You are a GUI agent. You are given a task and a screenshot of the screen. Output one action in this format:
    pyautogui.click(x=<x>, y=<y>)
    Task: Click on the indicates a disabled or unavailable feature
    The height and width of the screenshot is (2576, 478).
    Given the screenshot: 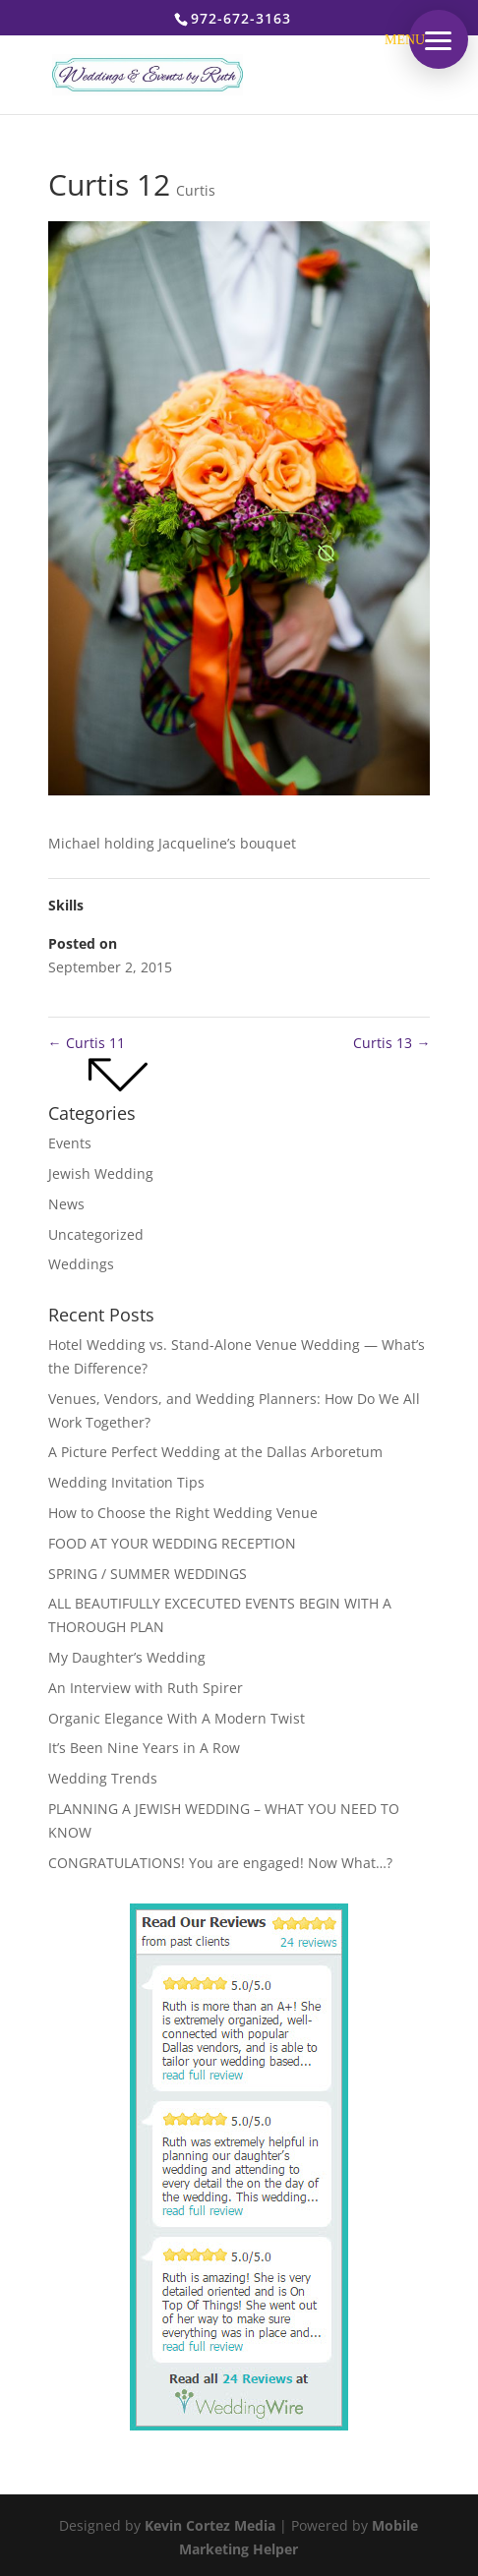 What is the action you would take?
    pyautogui.click(x=326, y=553)
    